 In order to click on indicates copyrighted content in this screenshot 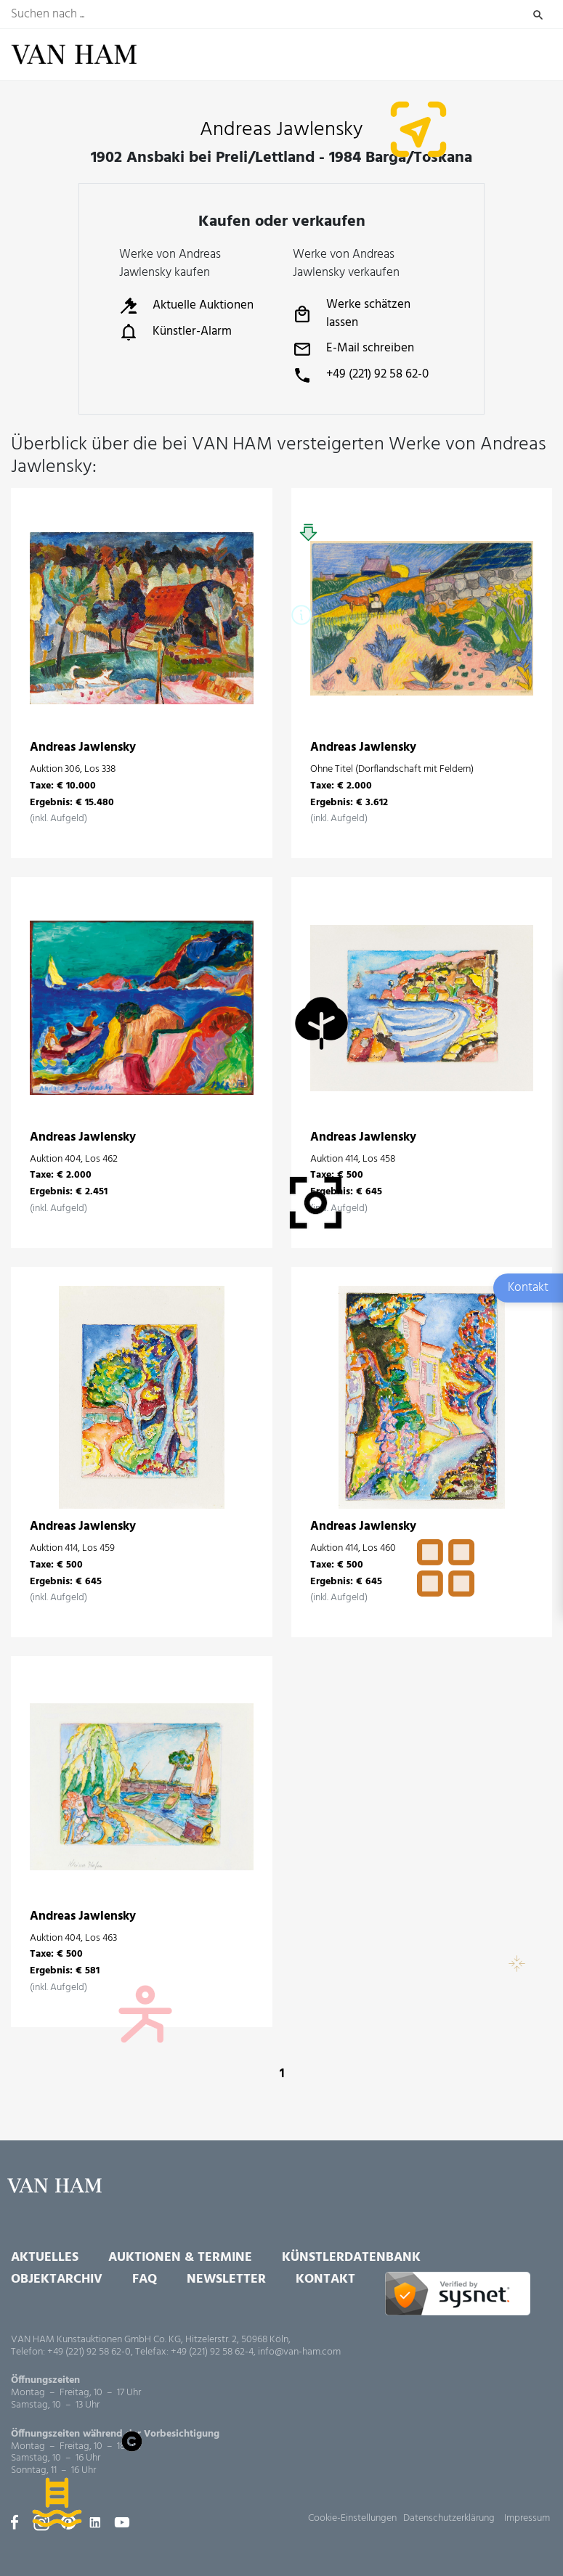, I will do `click(131, 2441)`.